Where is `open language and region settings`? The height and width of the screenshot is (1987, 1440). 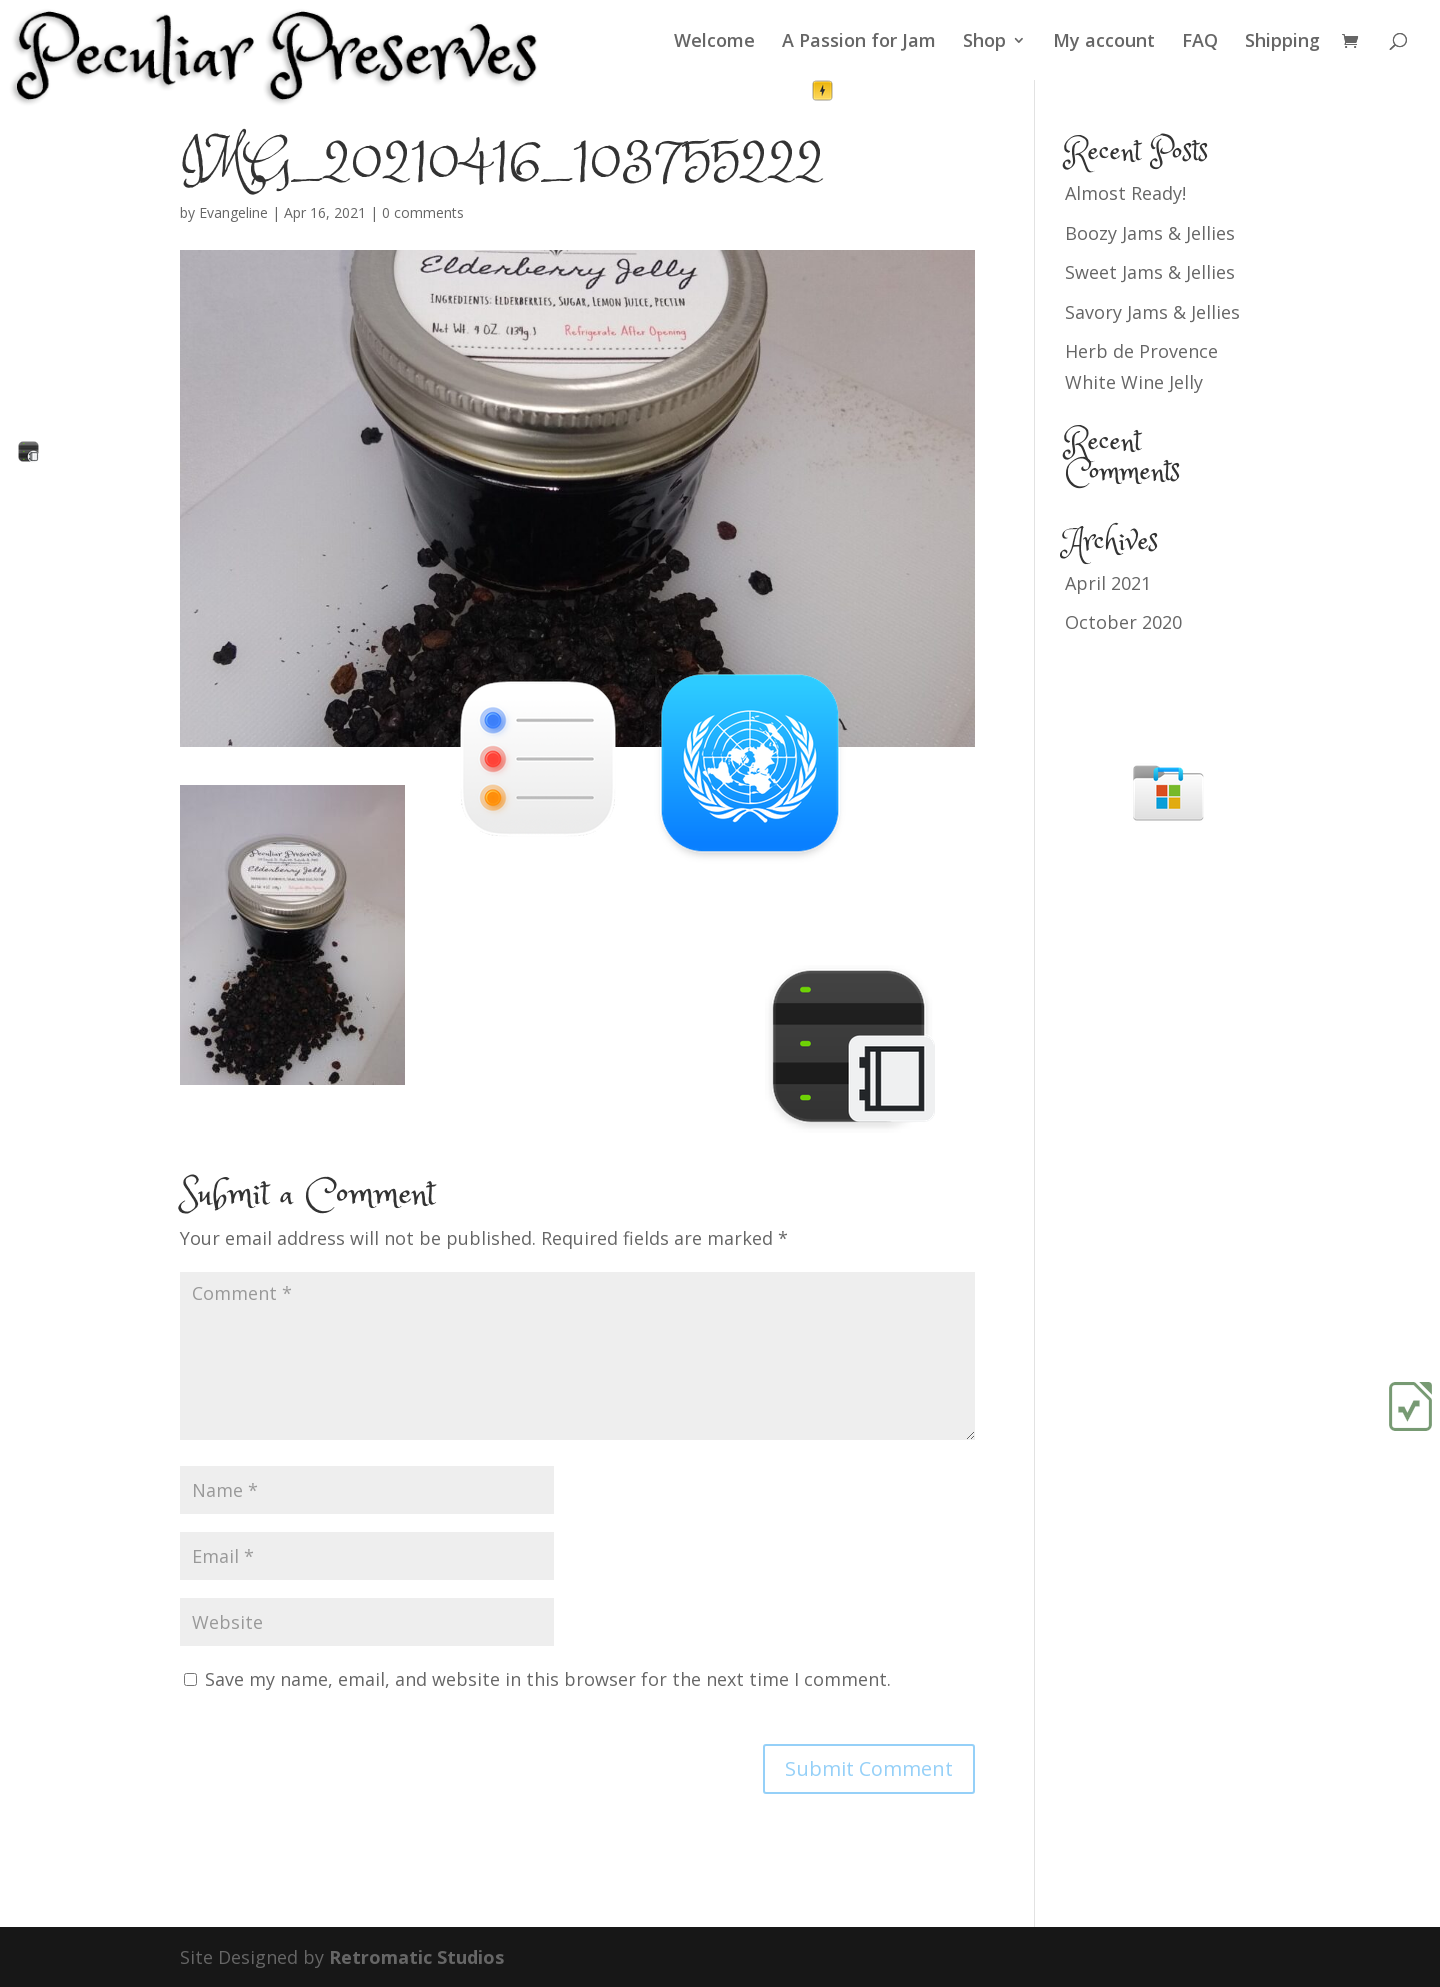
open language and region settings is located at coordinates (750, 763).